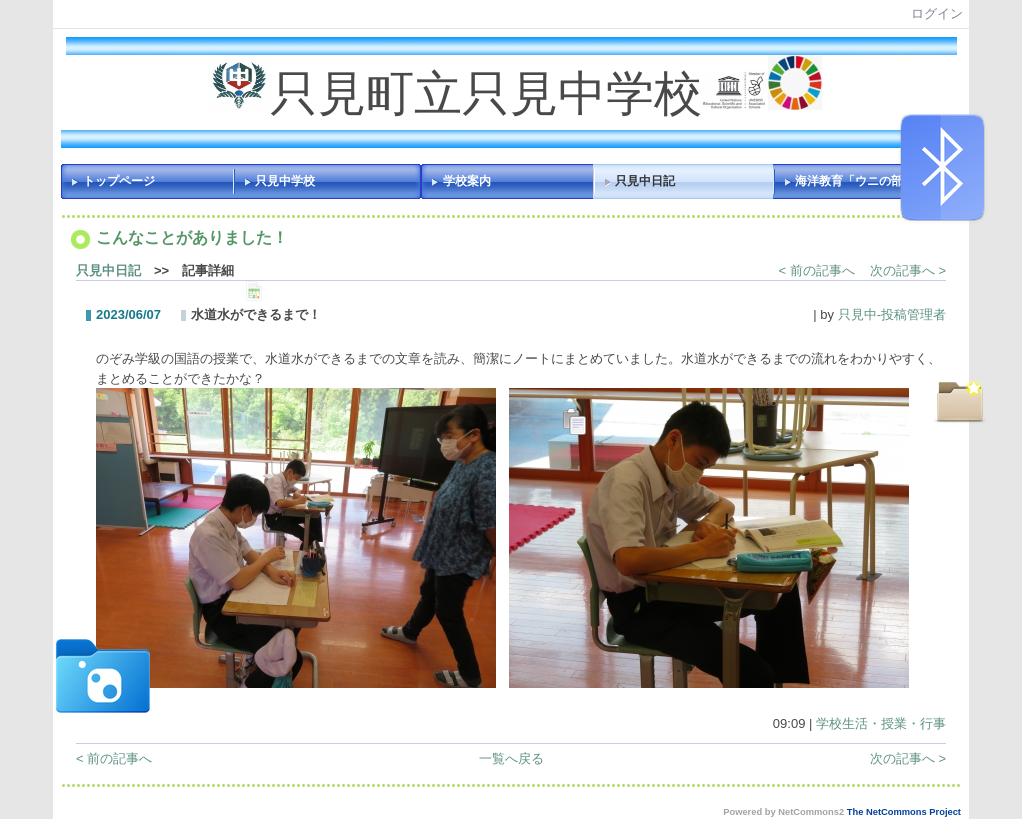 The image size is (1022, 819). Describe the element at coordinates (942, 167) in the screenshot. I see `open bluetooth settings` at that location.